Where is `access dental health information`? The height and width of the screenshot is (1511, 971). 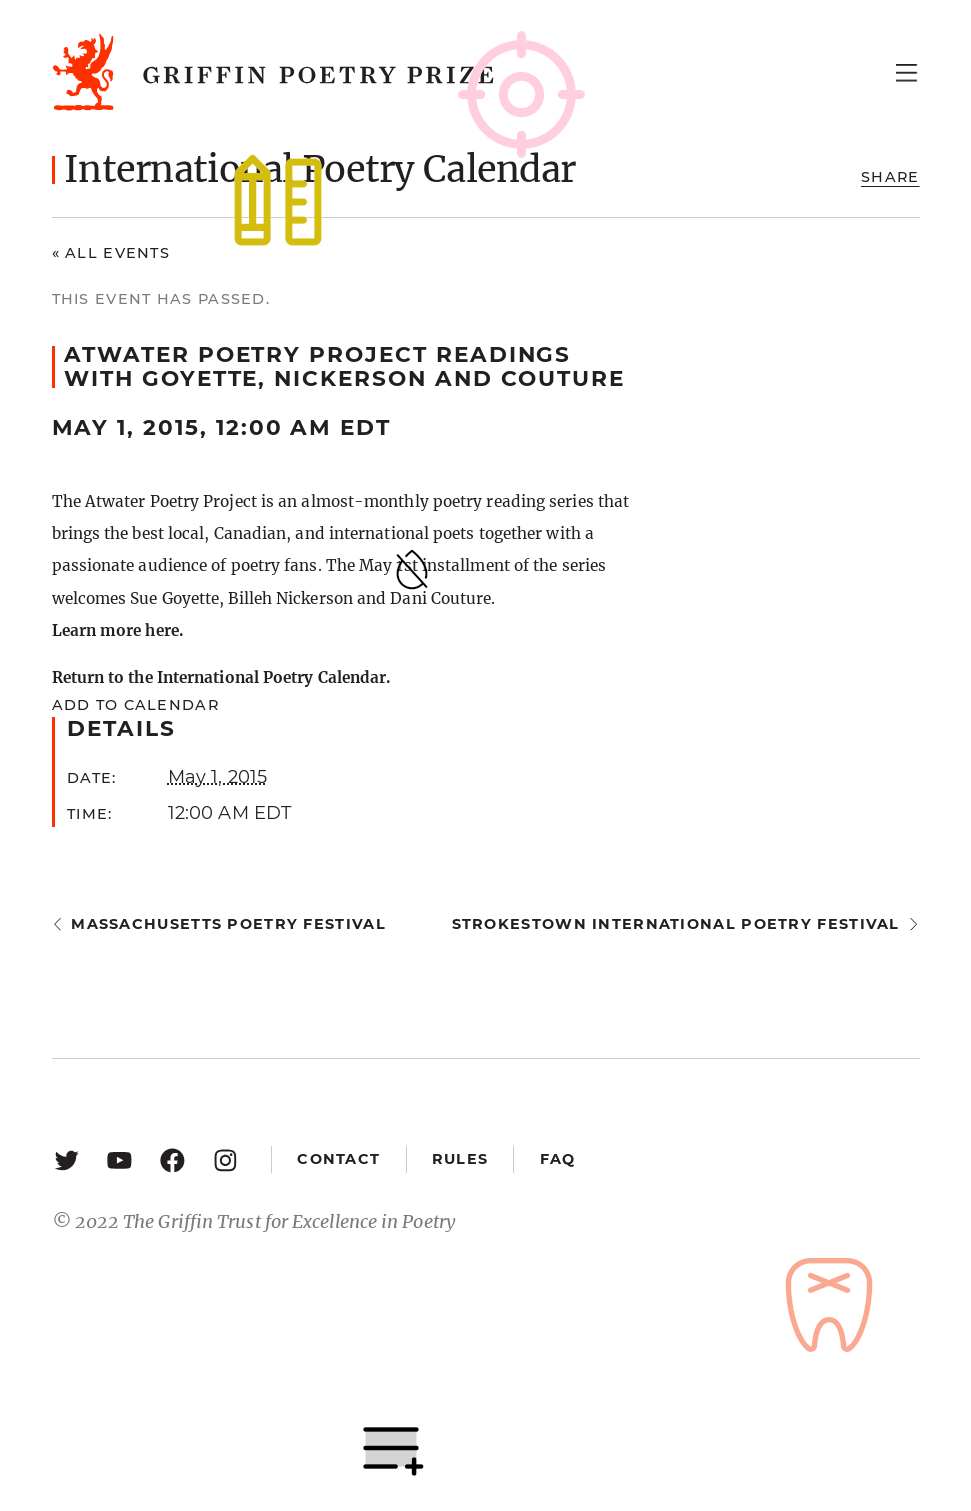
access dental health information is located at coordinates (829, 1305).